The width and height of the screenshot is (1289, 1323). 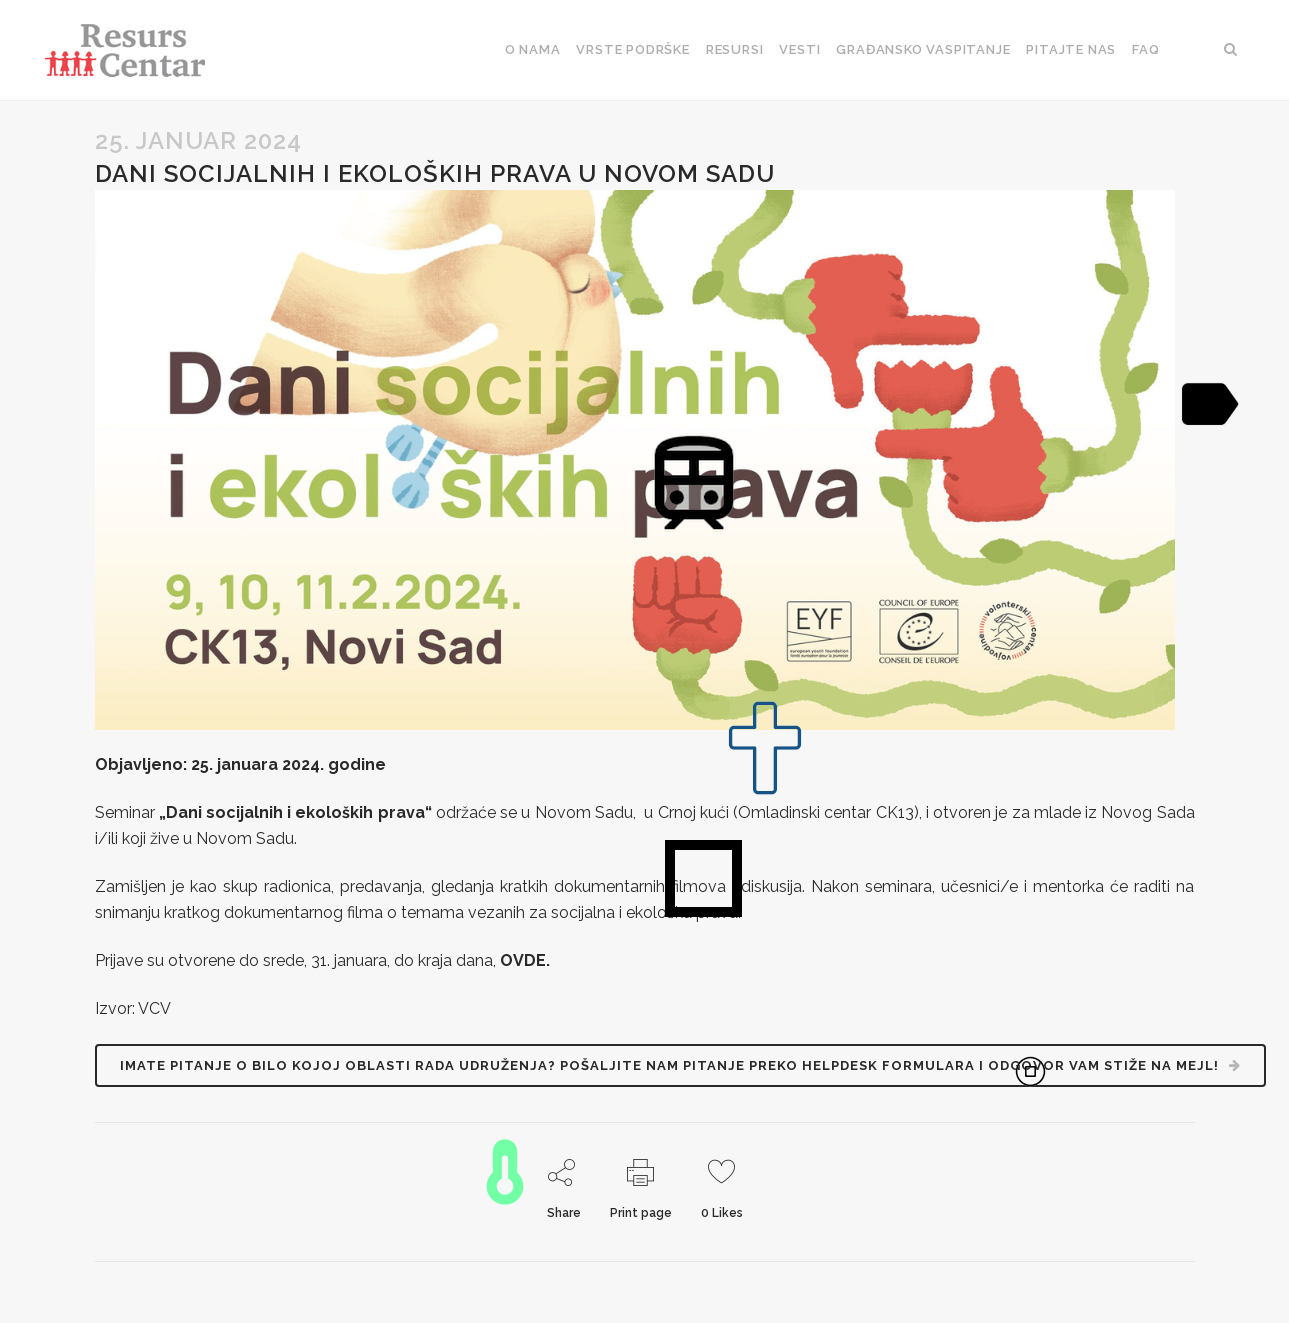 What do you see at coordinates (1030, 1071) in the screenshot?
I see `stop media playback` at bounding box center [1030, 1071].